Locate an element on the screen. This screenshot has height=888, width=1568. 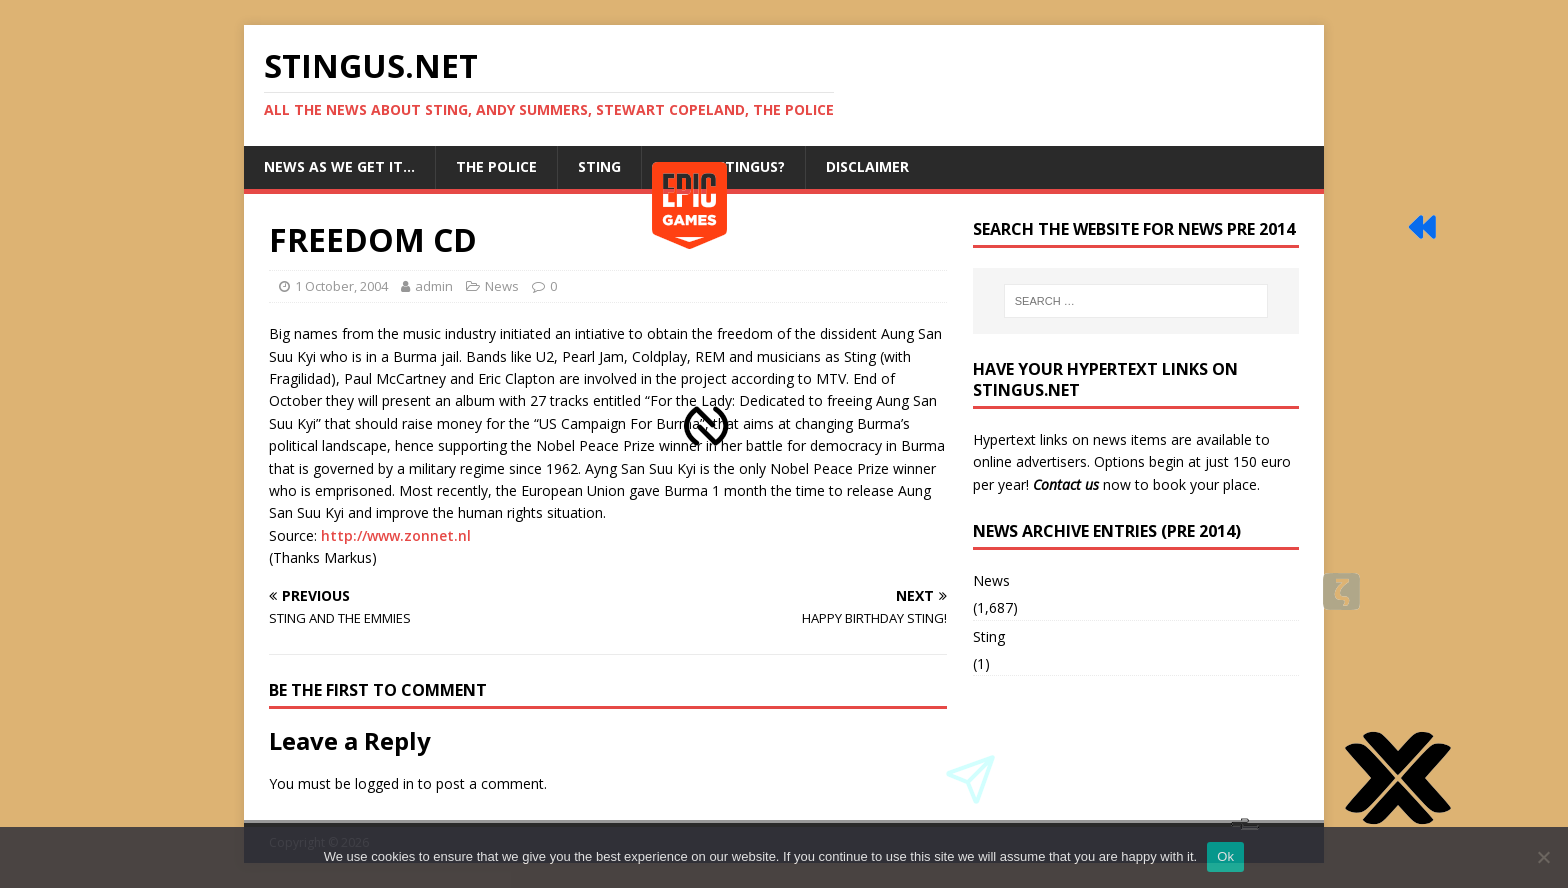
send a message is located at coordinates (970, 780).